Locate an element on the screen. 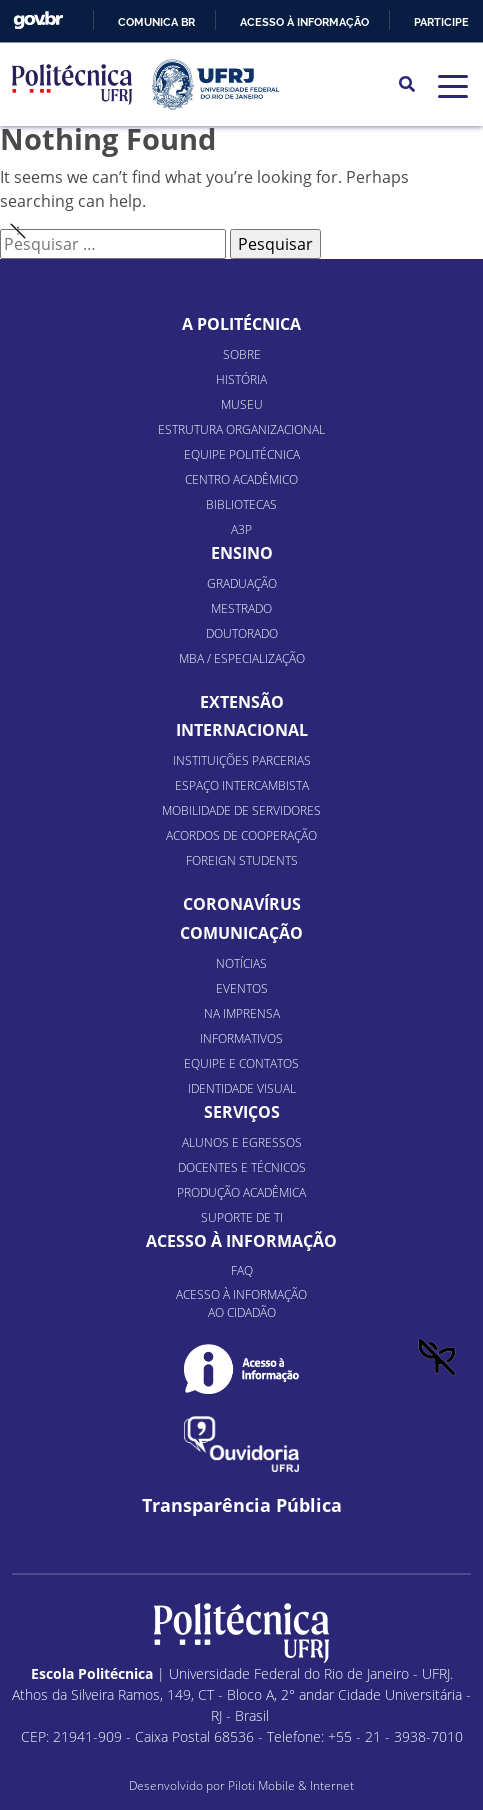  disable plant or garden tracking is located at coordinates (437, 1357).